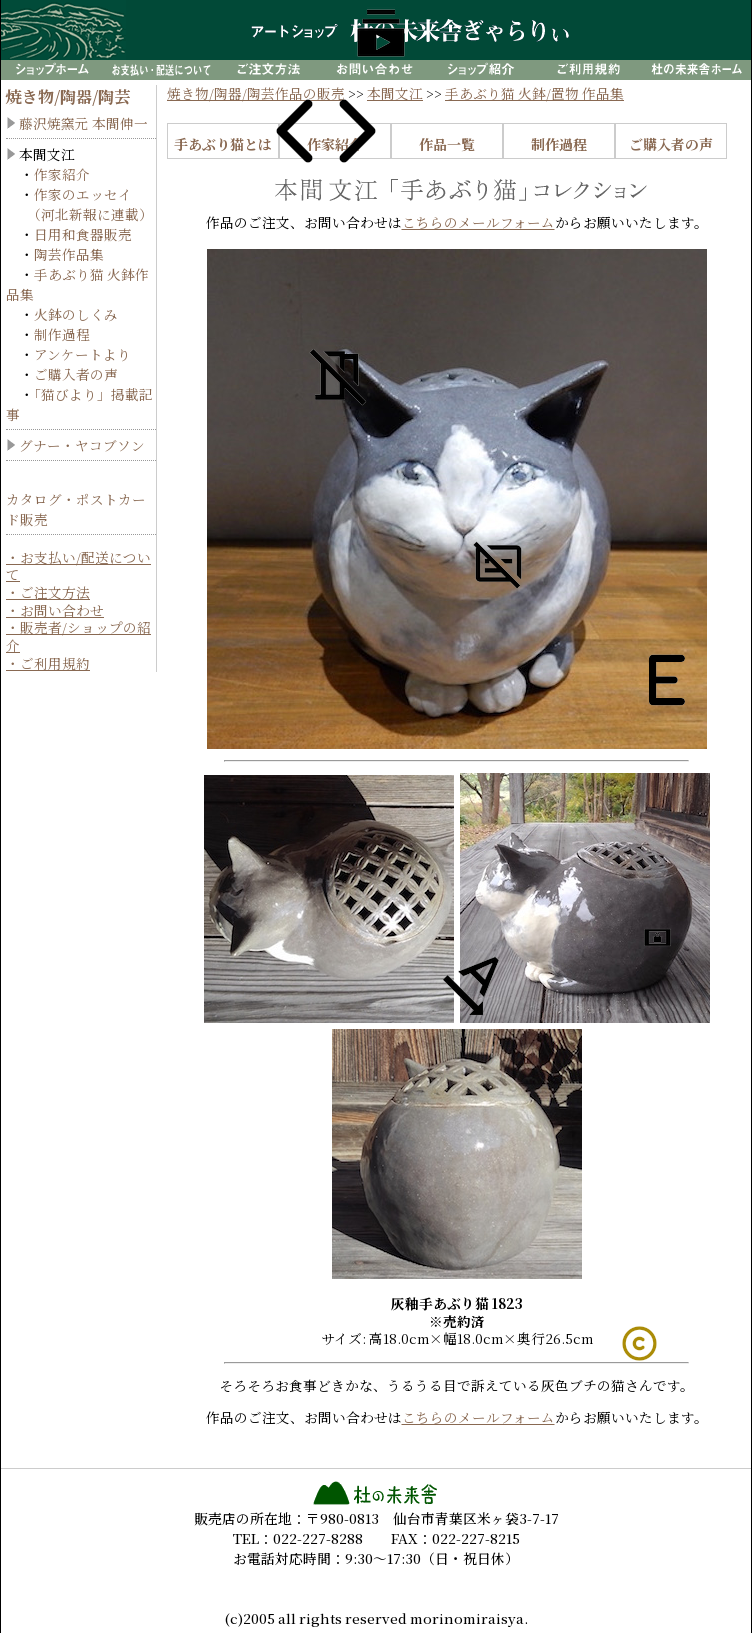 The height and width of the screenshot is (1633, 752). Describe the element at coordinates (639, 1343) in the screenshot. I see `indicates copyrighted content` at that location.